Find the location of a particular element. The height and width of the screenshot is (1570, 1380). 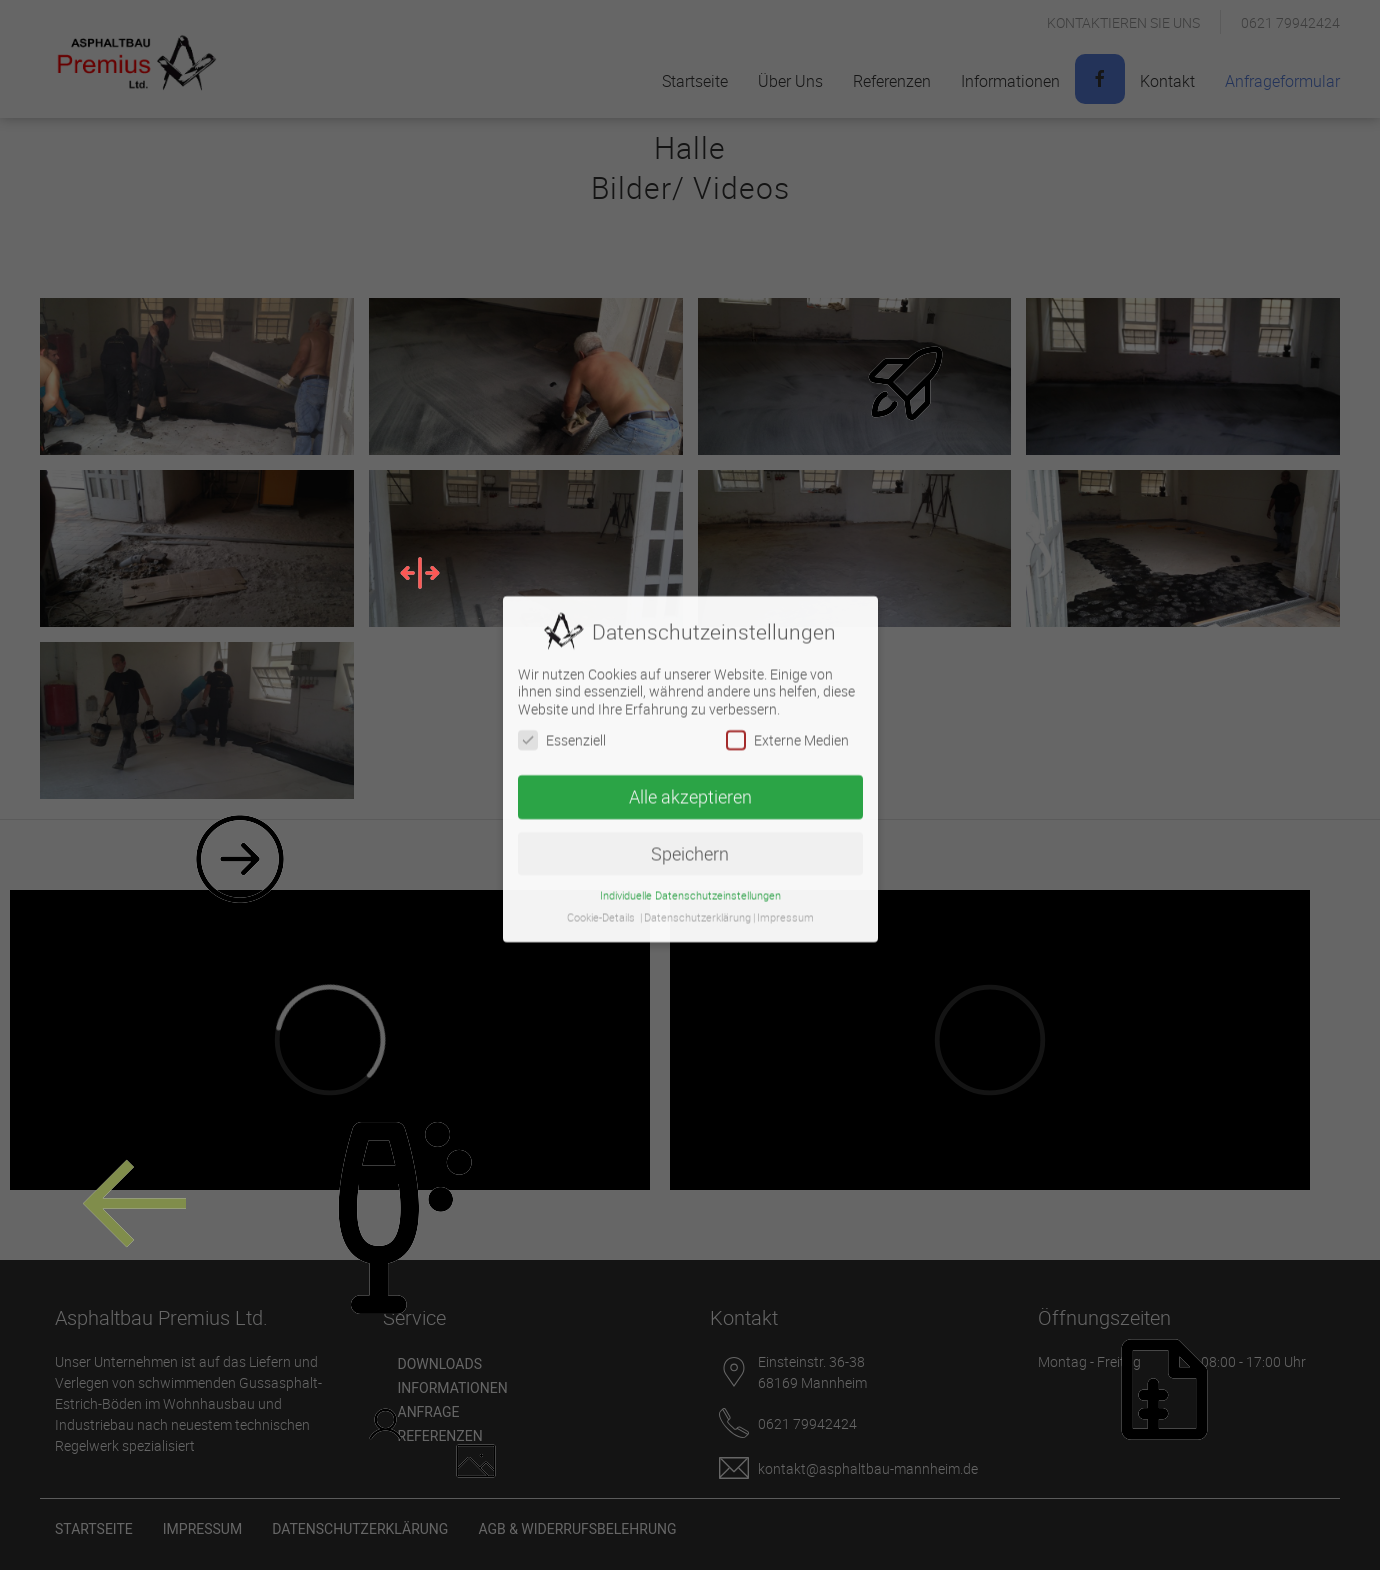

access compressed or archived files is located at coordinates (1164, 1389).